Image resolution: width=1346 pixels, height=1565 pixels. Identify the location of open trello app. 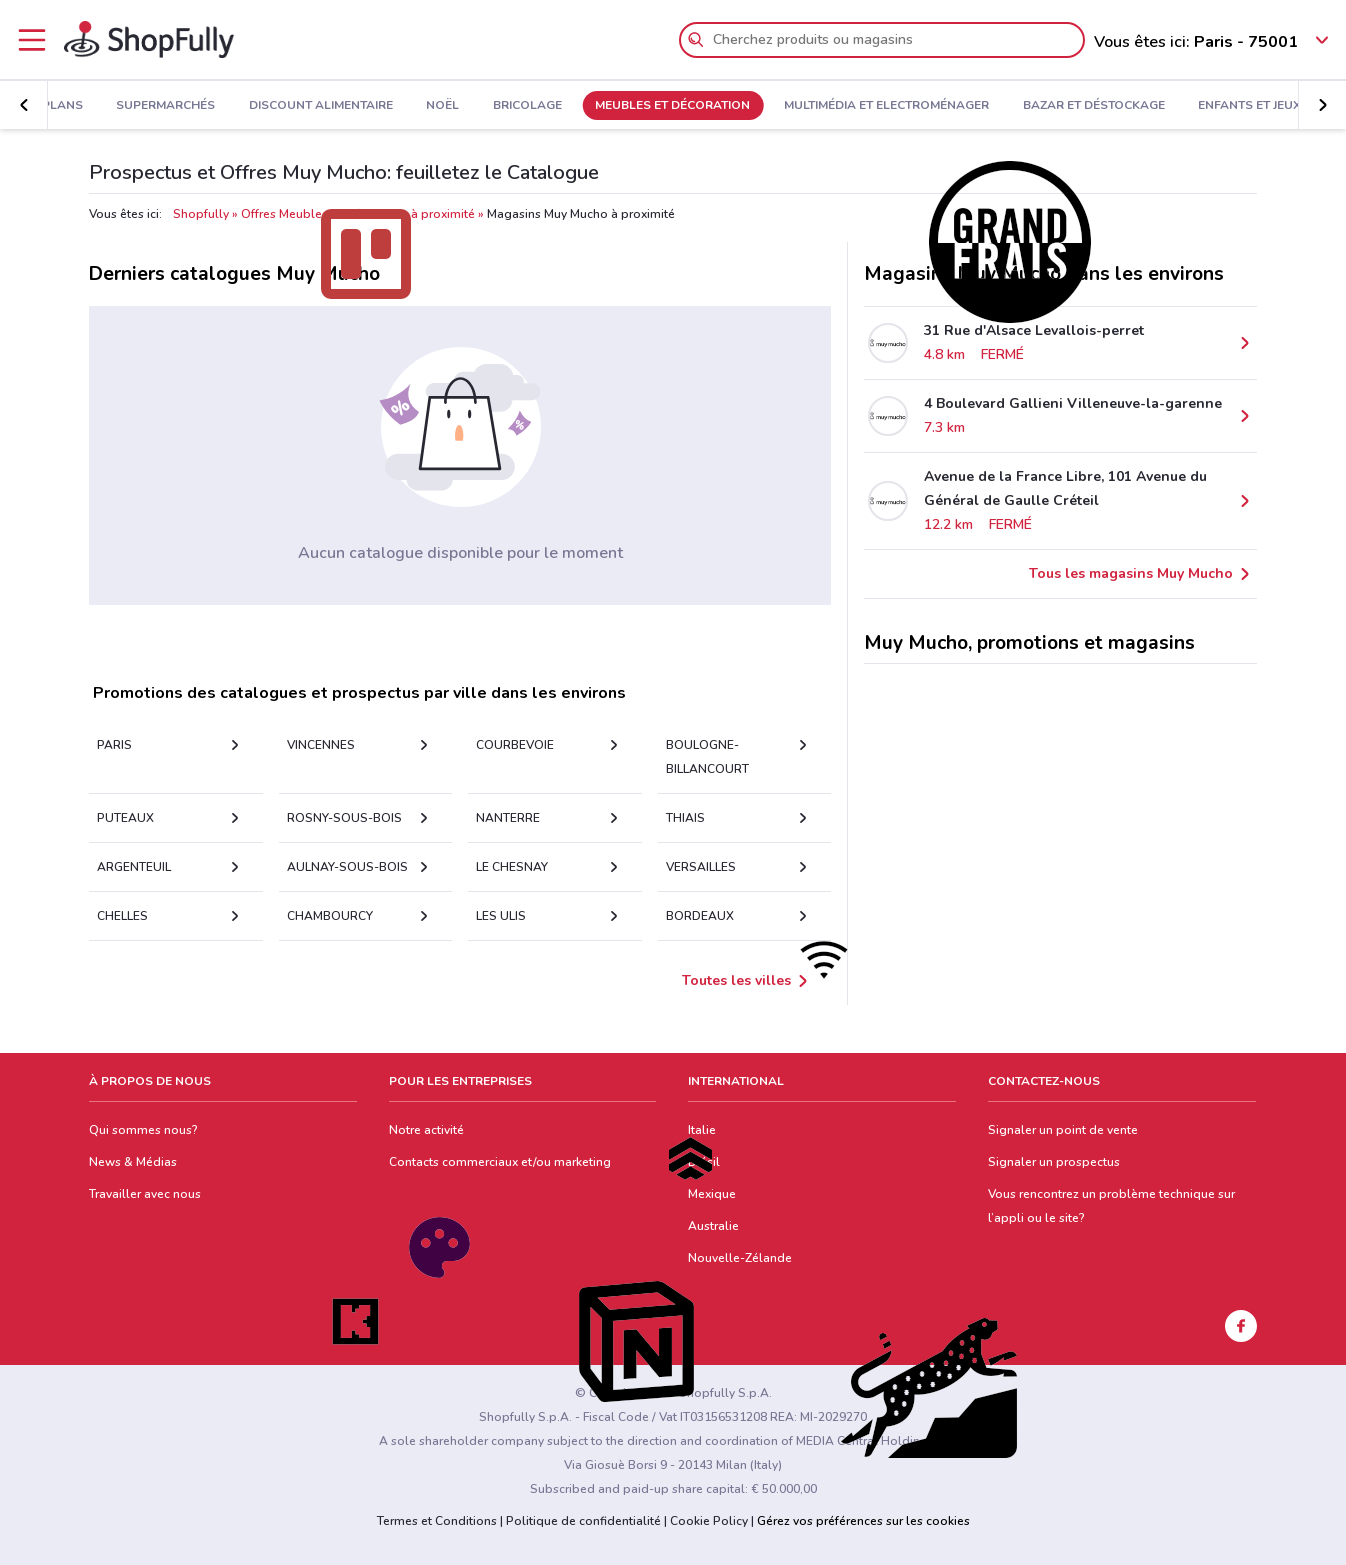
(366, 254).